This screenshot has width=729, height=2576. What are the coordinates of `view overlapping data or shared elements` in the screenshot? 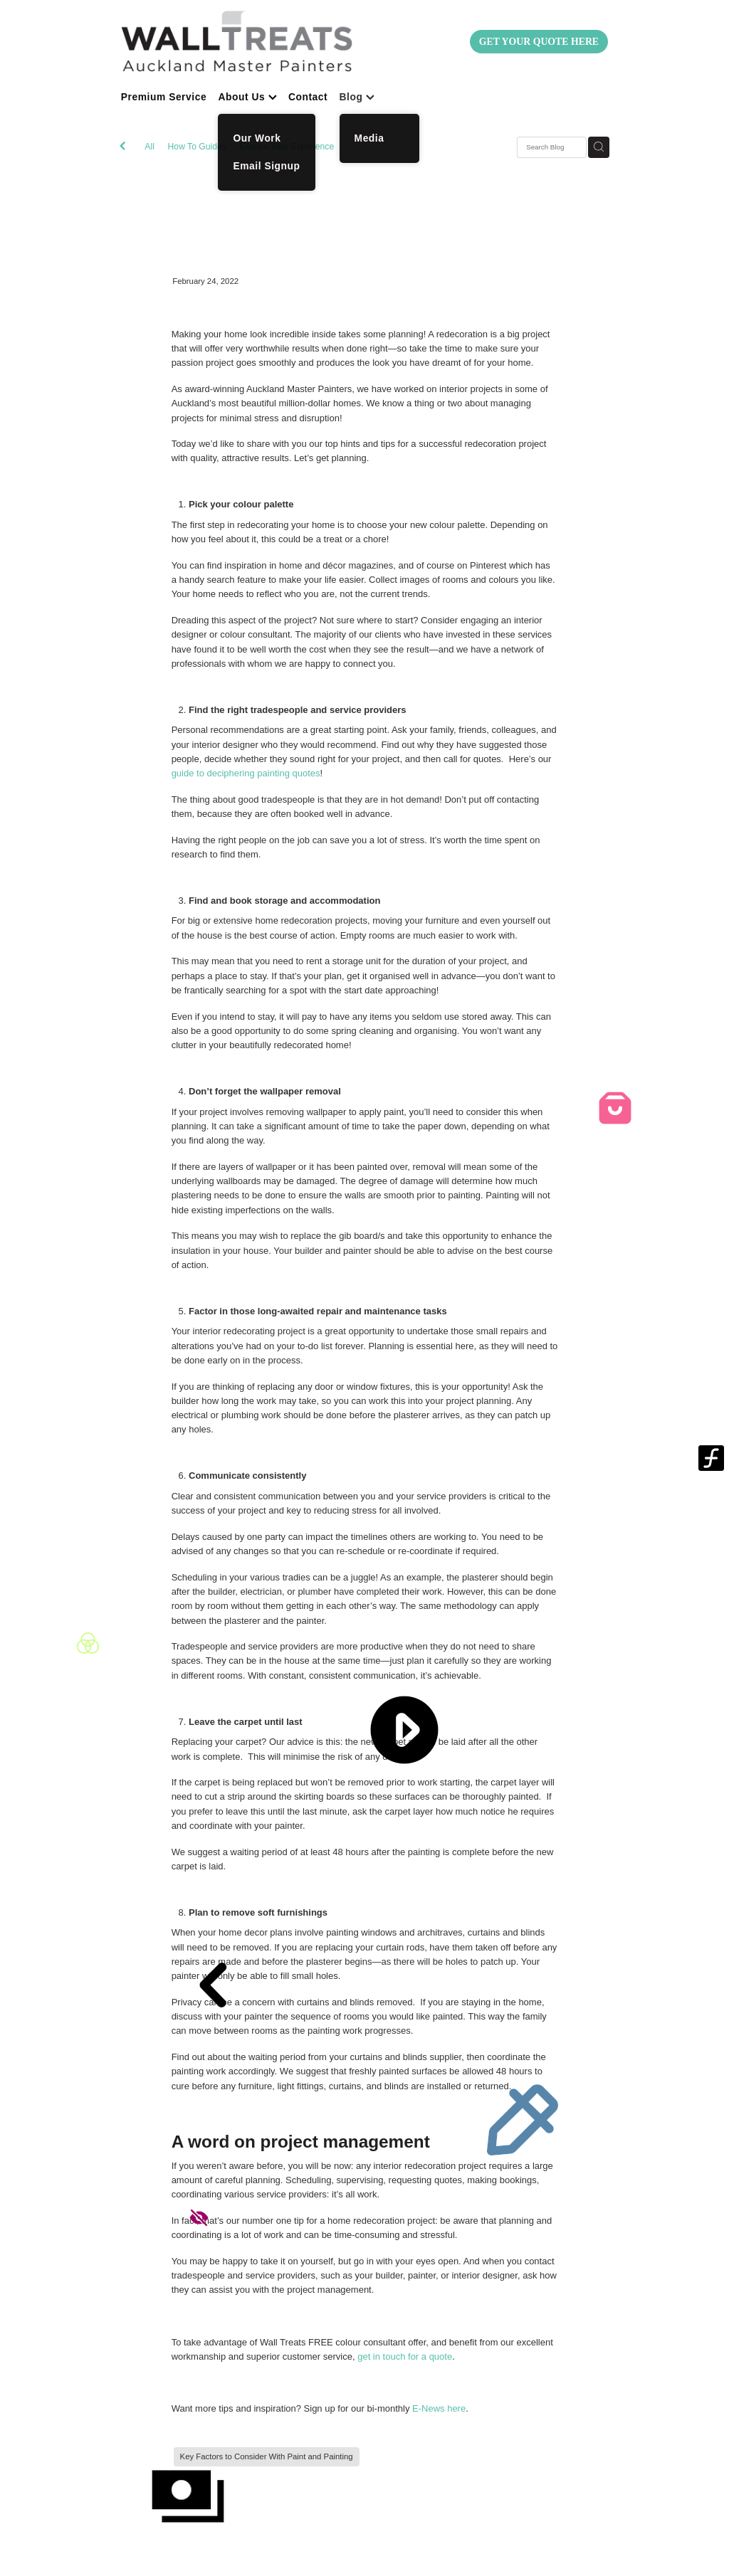 It's located at (88, 1643).